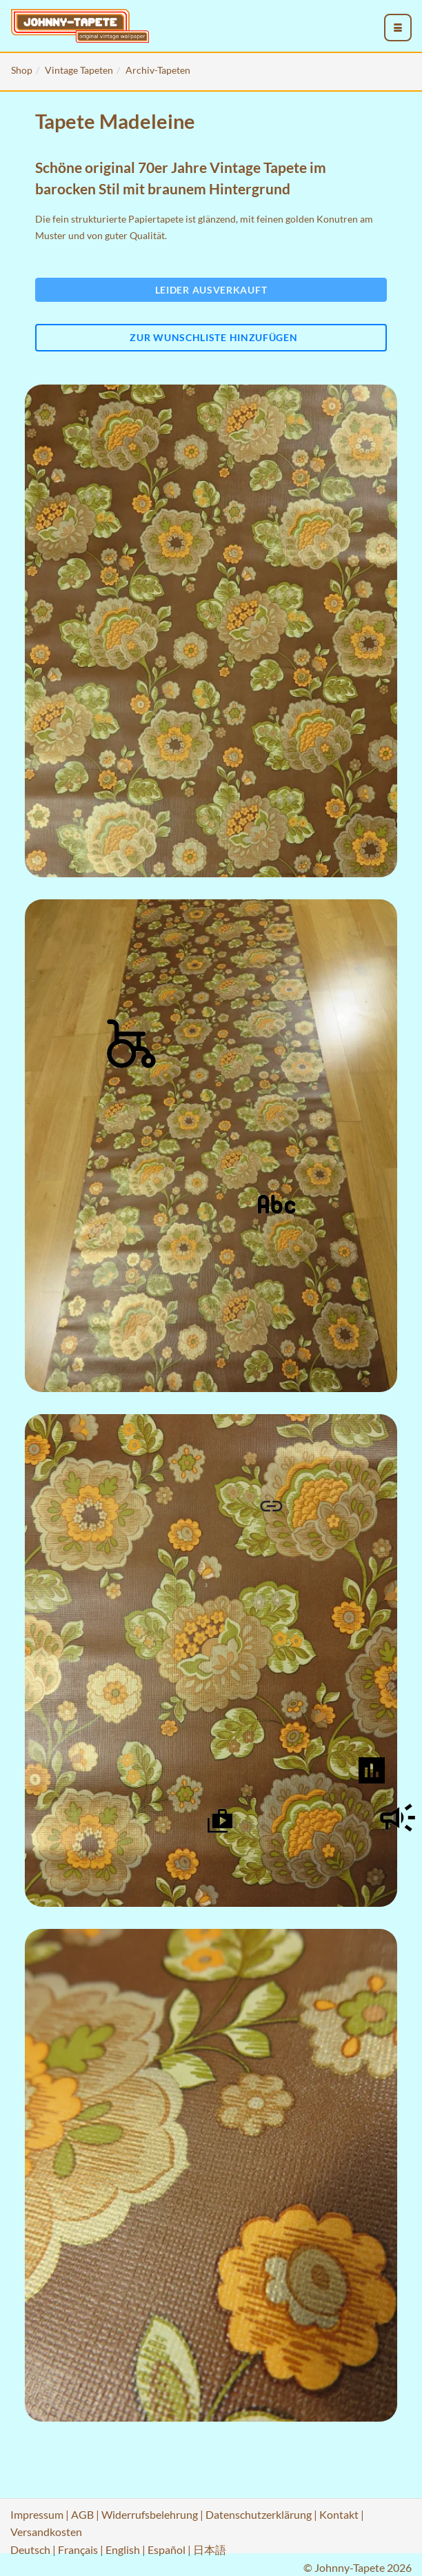 Image resolution: width=422 pixels, height=2576 pixels. What do you see at coordinates (131, 1043) in the screenshot?
I see `indicates wheelchair accessibility available` at bounding box center [131, 1043].